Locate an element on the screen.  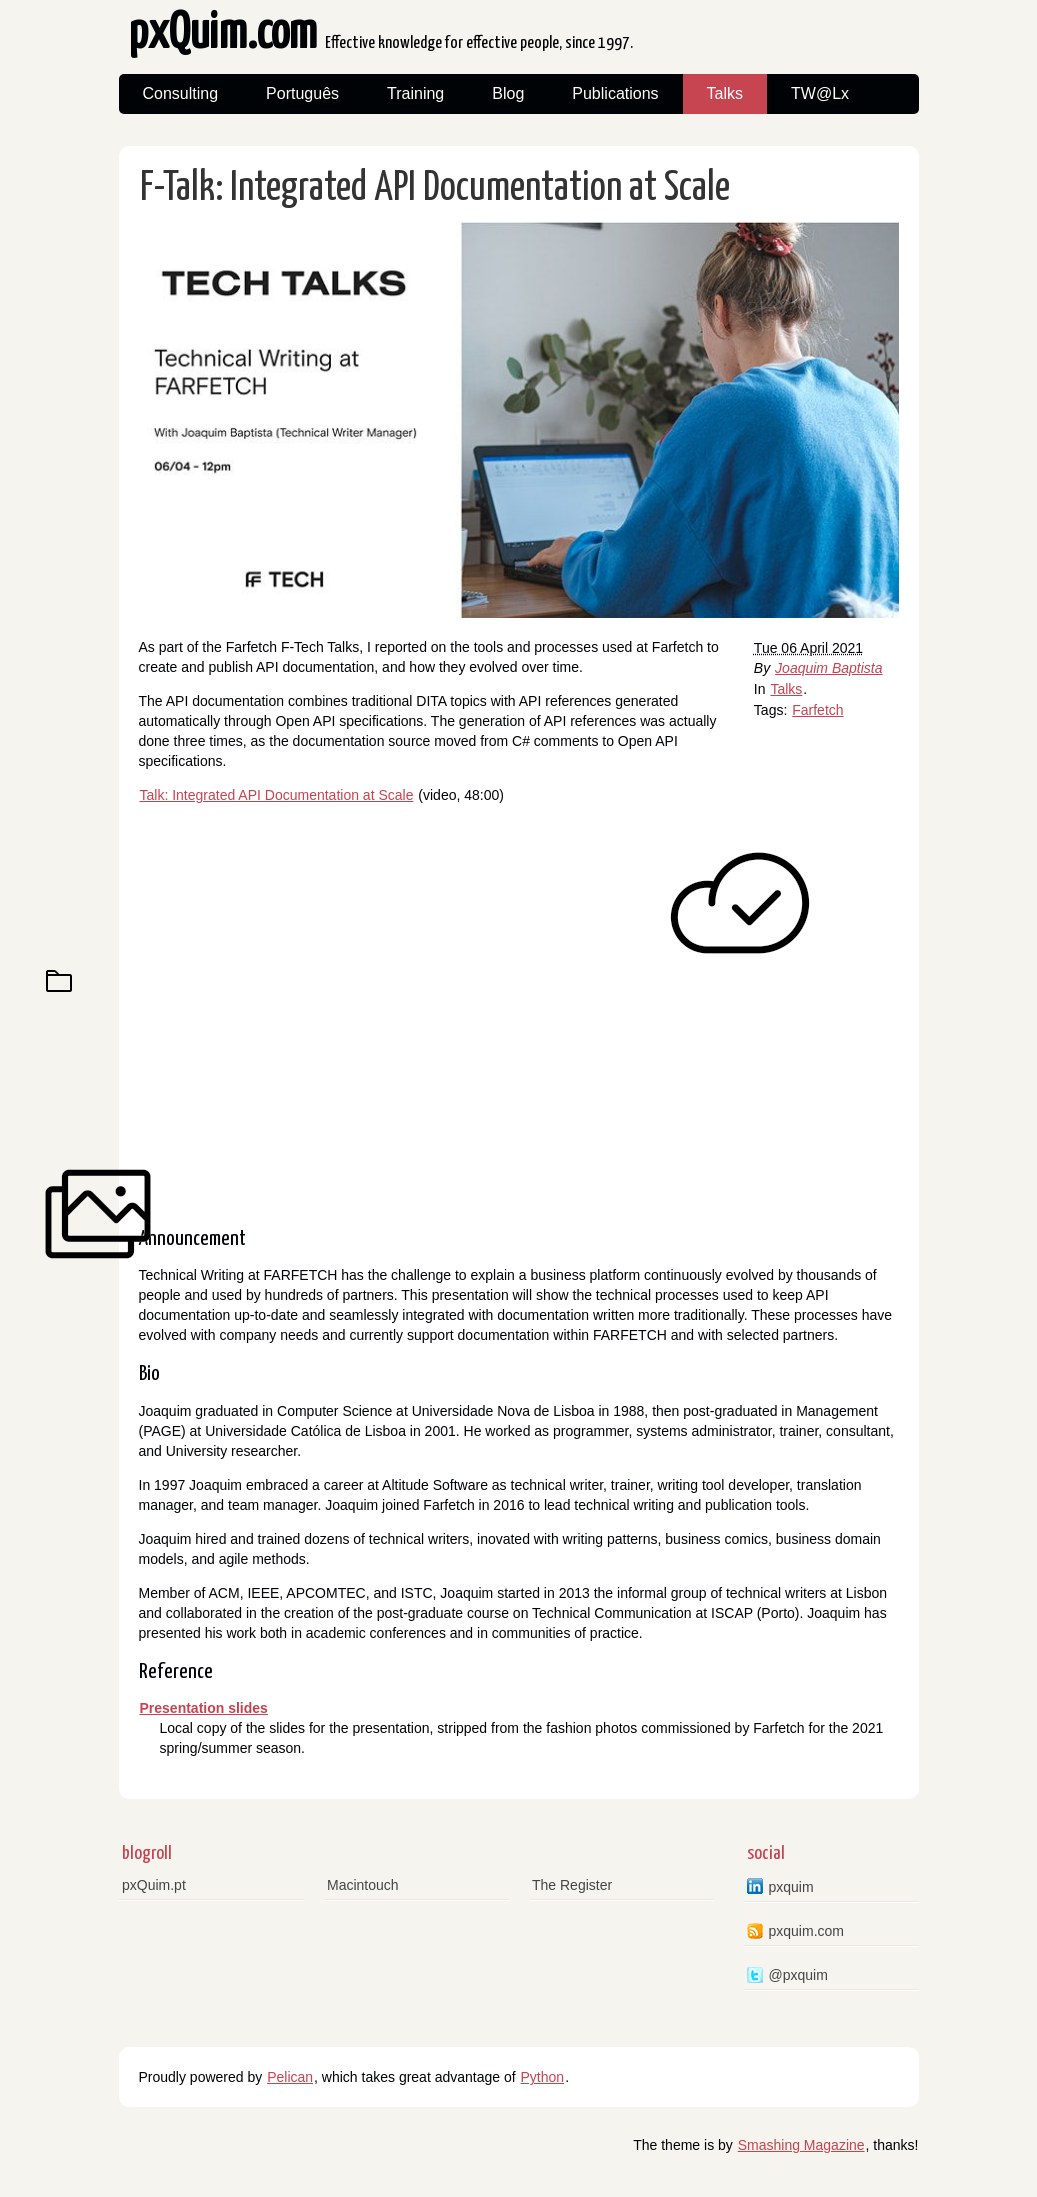
open folder to view files is located at coordinates (59, 981).